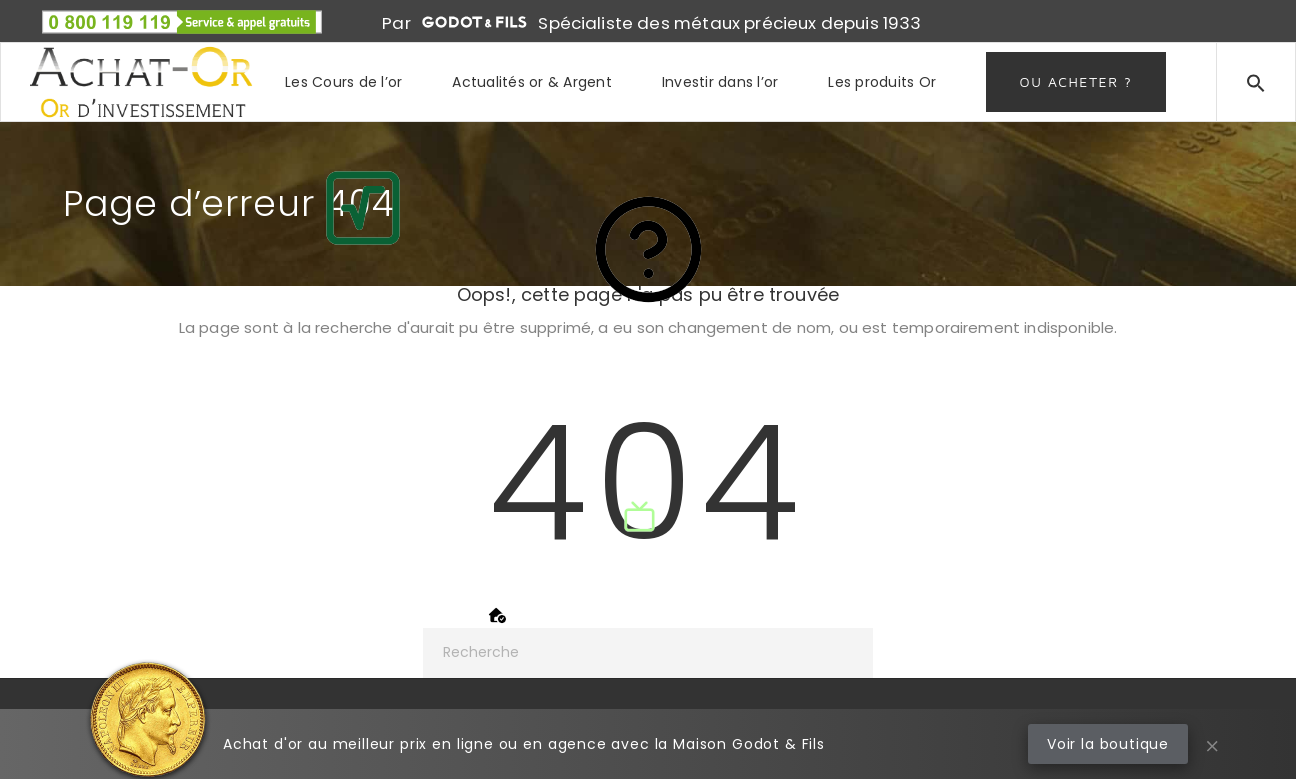 This screenshot has height=779, width=1296. I want to click on access help or support information, so click(648, 249).